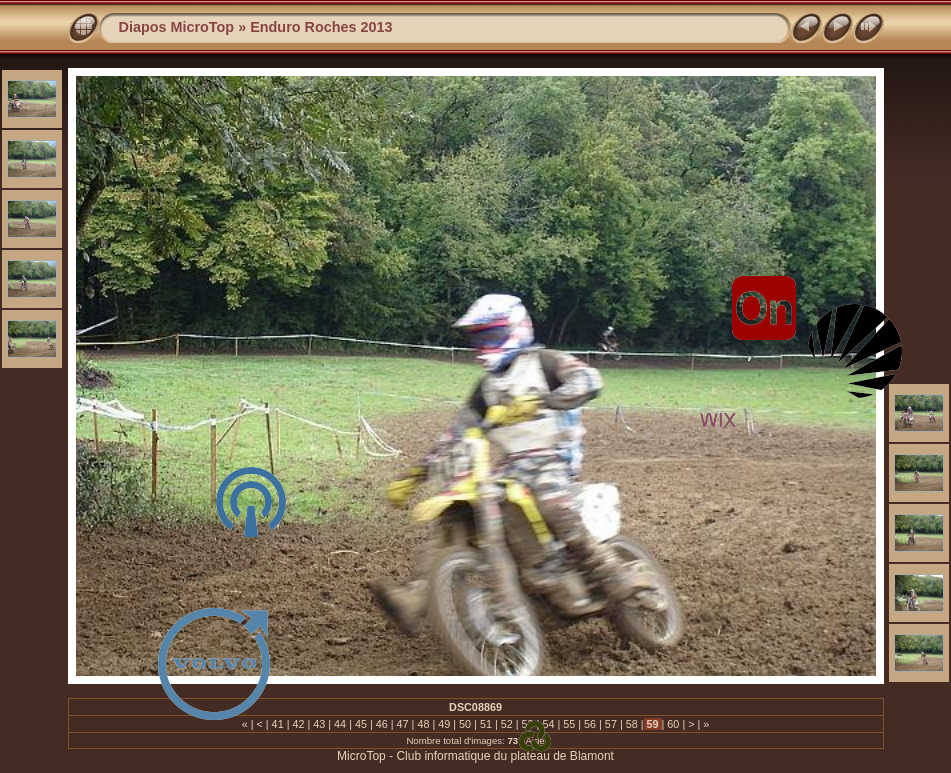  Describe the element at coordinates (214, 664) in the screenshot. I see `Volvo brand logo` at that location.